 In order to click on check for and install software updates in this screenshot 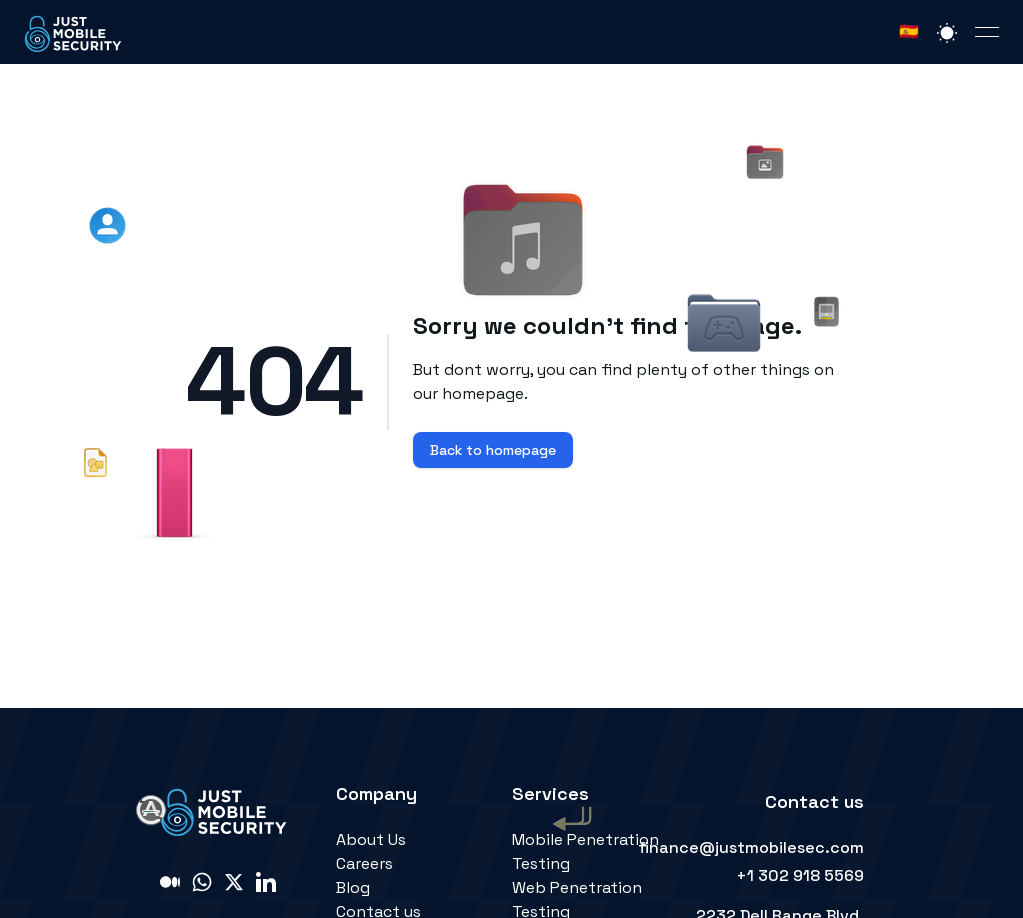, I will do `click(151, 810)`.